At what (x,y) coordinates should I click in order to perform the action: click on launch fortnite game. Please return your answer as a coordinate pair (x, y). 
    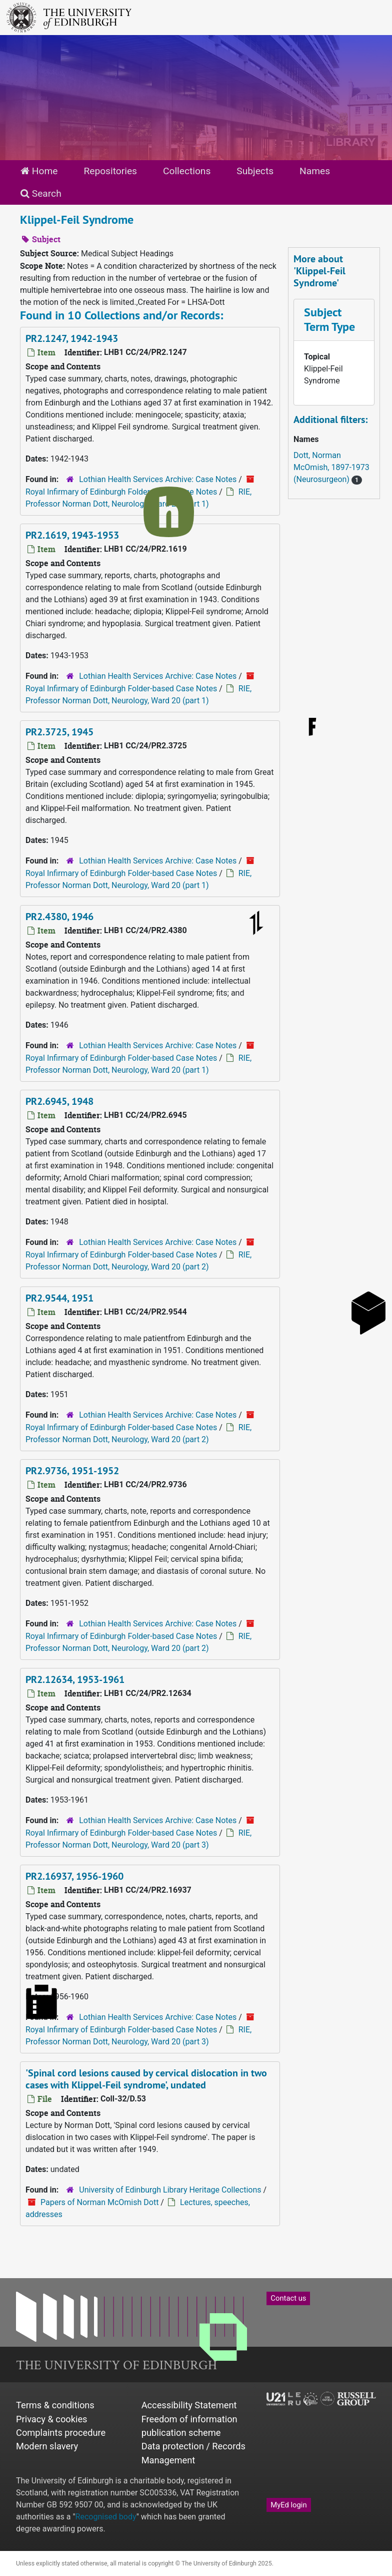
    Looking at the image, I should click on (312, 727).